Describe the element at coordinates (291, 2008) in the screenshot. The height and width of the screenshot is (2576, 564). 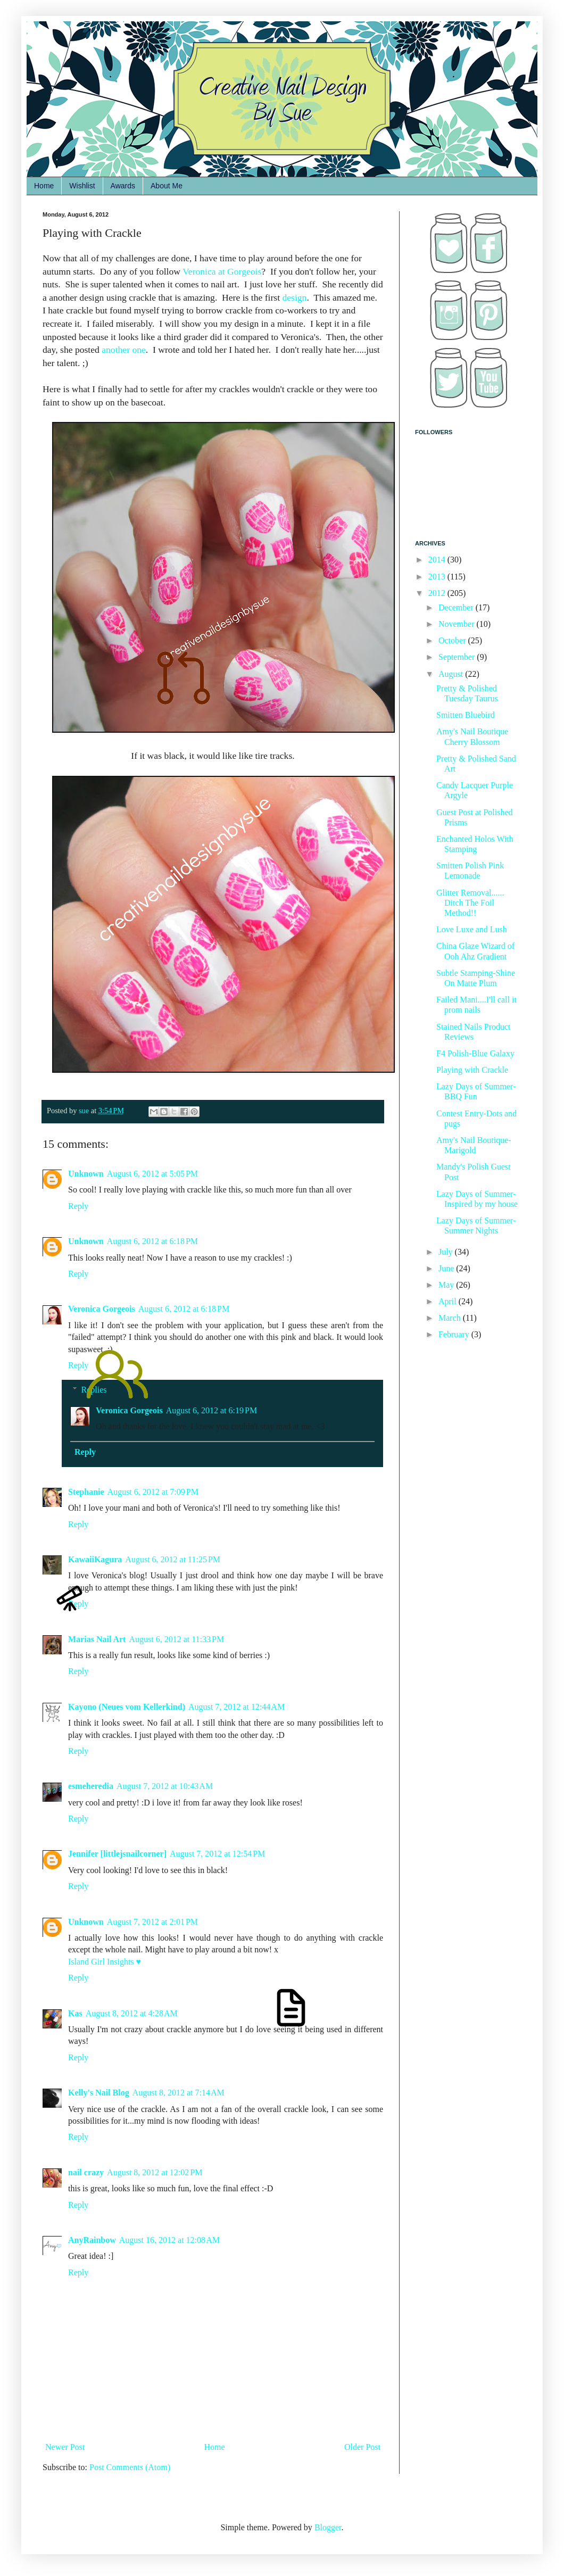
I see `view document details` at that location.